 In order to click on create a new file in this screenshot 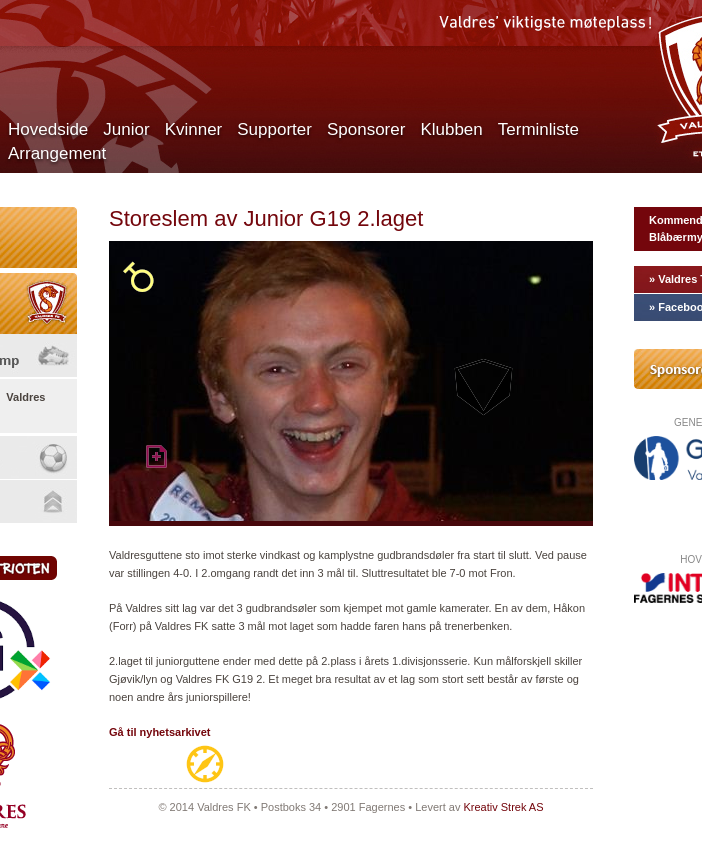, I will do `click(156, 456)`.